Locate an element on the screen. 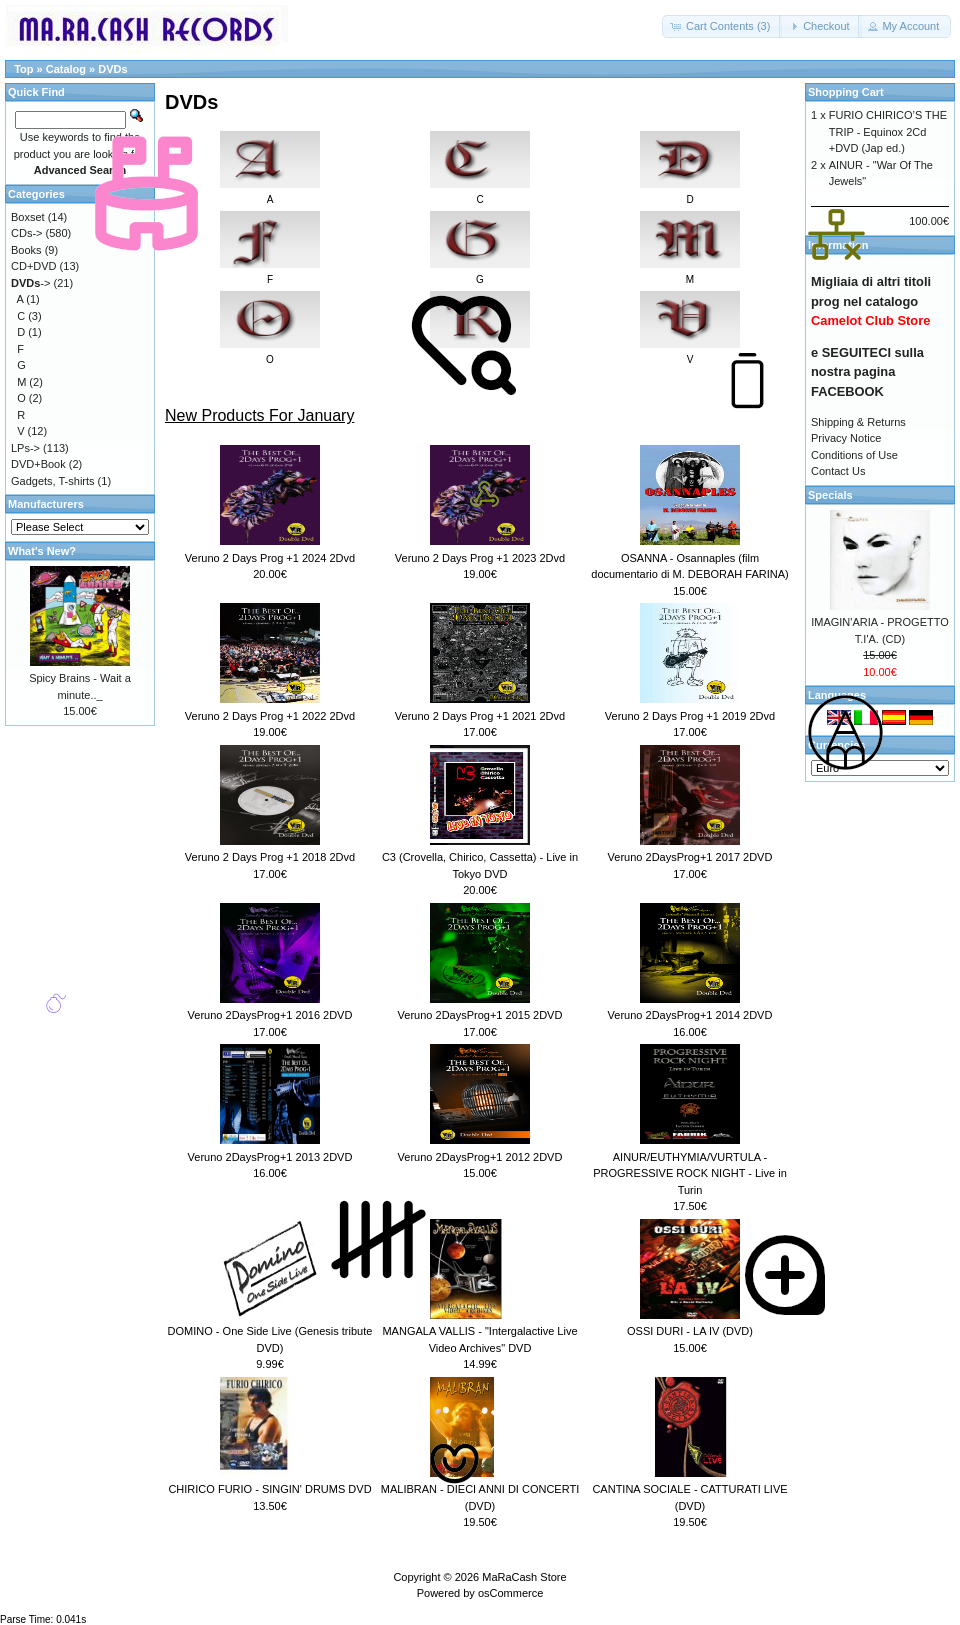  indicates a count of five items is located at coordinates (378, 1239).